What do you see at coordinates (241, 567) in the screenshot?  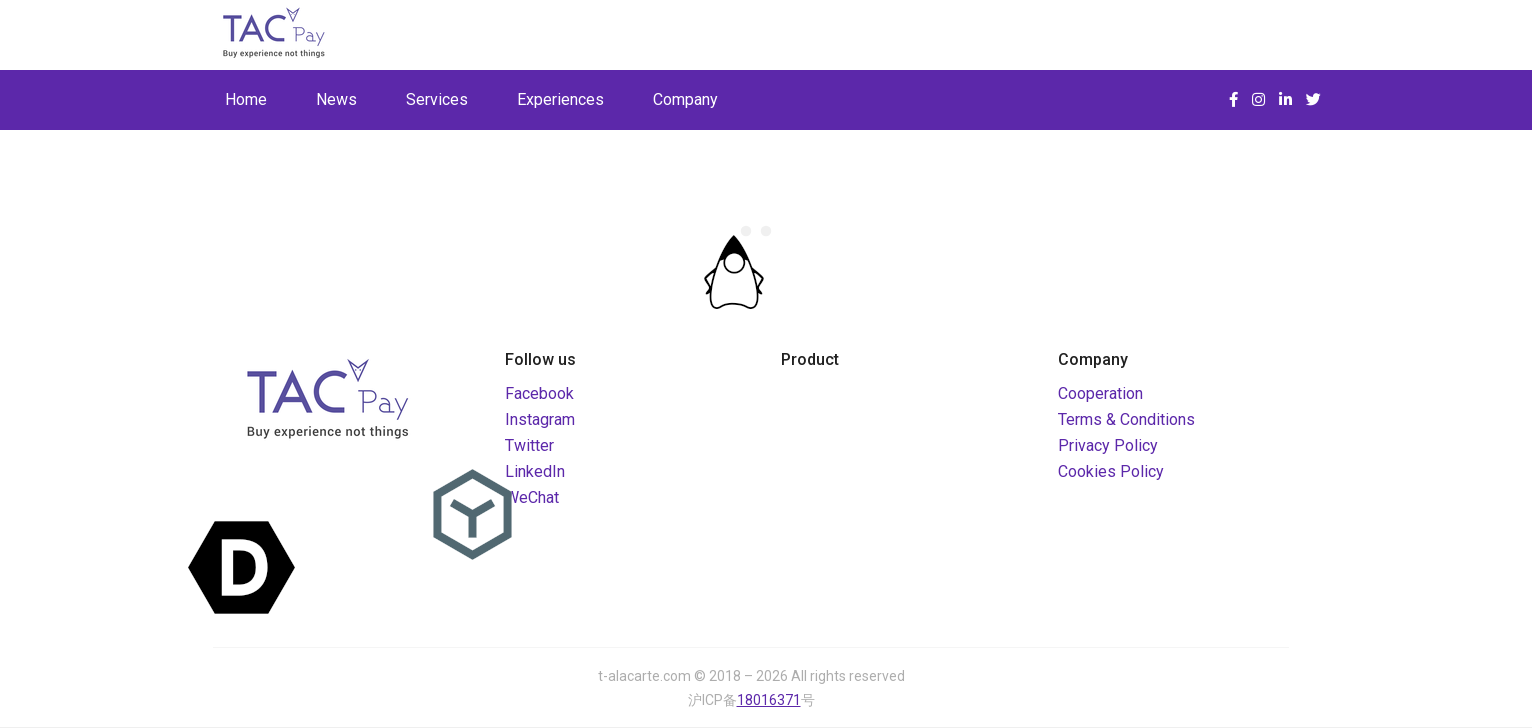 I see `link to devpost profile or portfolio` at bounding box center [241, 567].